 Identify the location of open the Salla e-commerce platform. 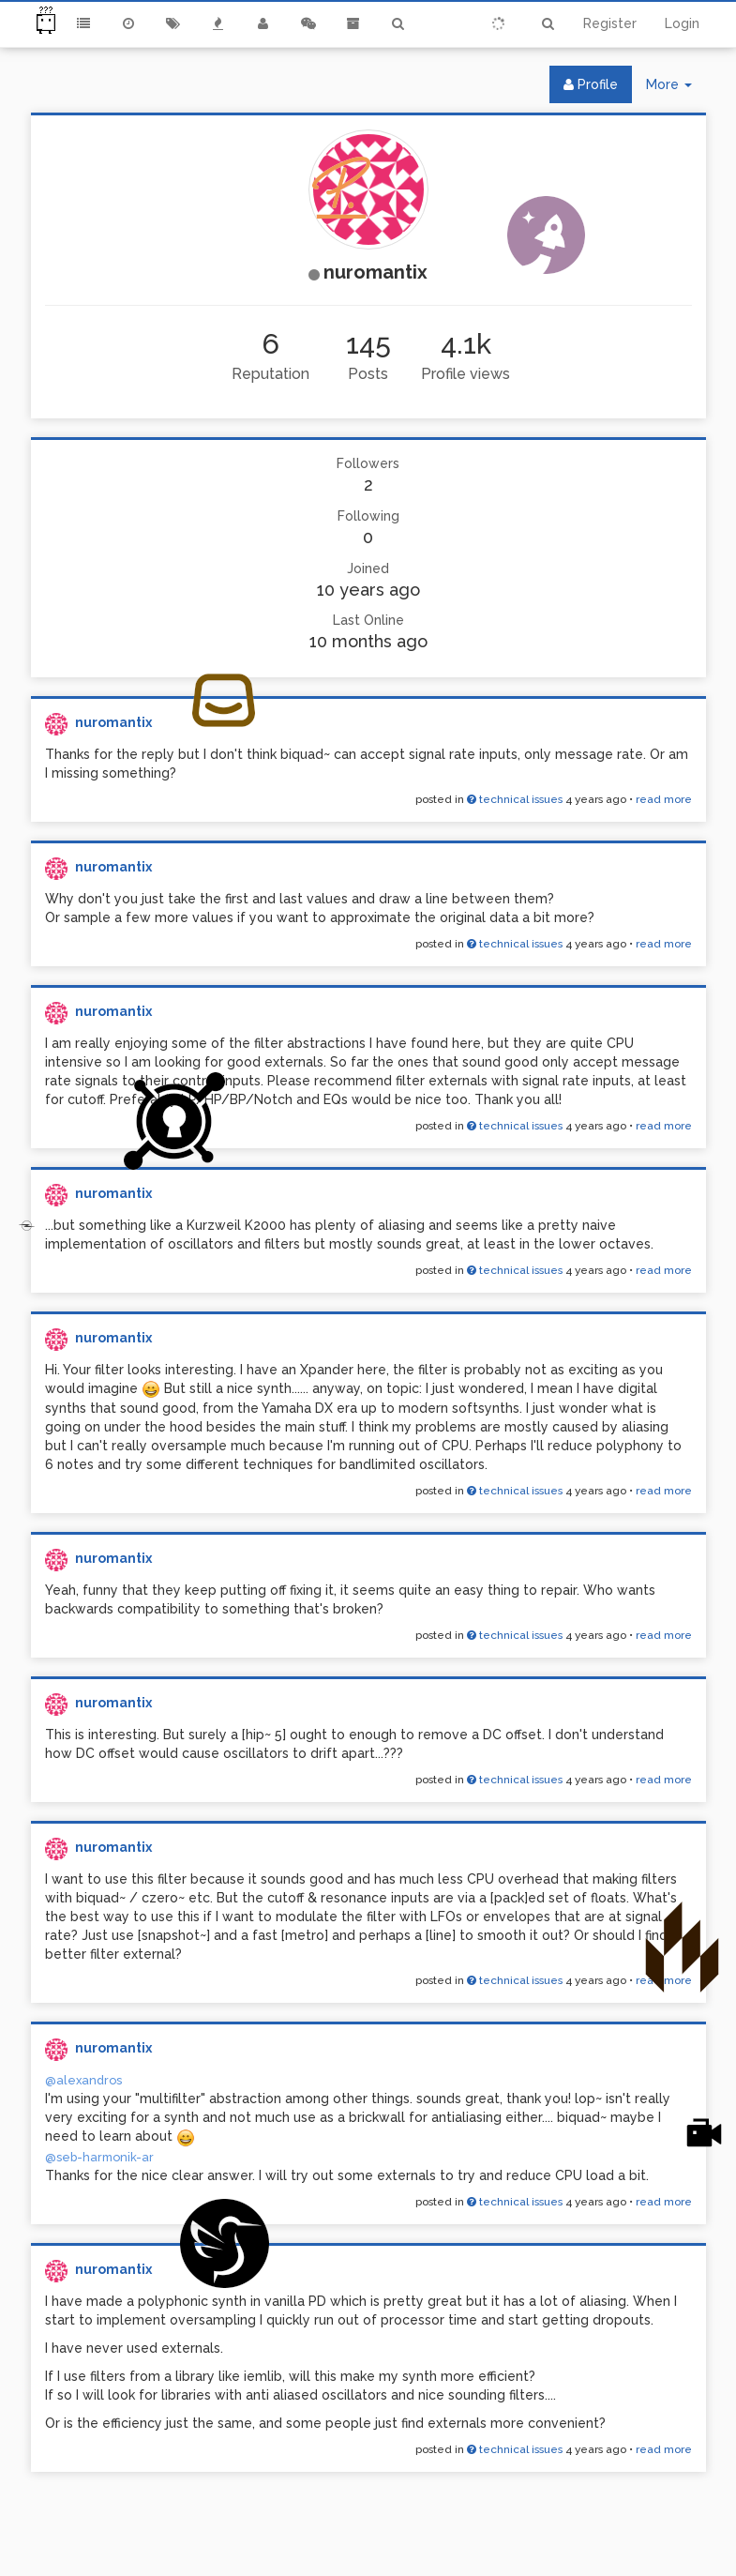
(223, 700).